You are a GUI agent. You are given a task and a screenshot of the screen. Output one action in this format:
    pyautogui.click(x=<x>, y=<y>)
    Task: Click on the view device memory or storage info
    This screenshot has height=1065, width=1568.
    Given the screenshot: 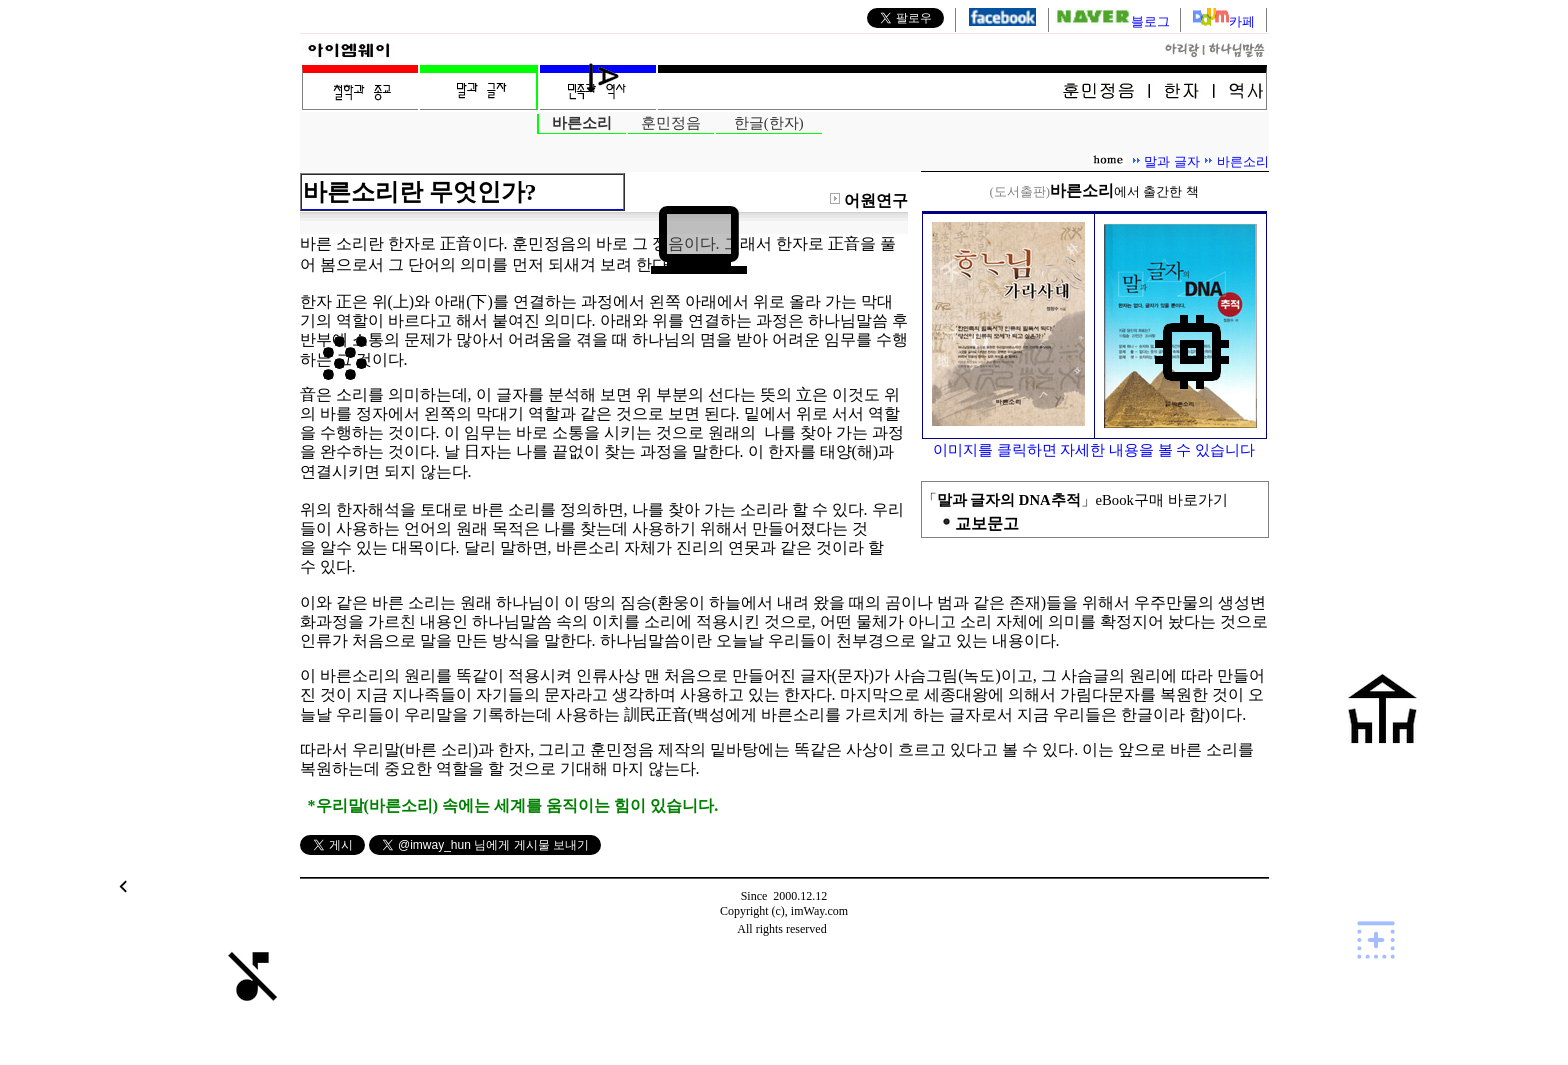 What is the action you would take?
    pyautogui.click(x=1192, y=352)
    